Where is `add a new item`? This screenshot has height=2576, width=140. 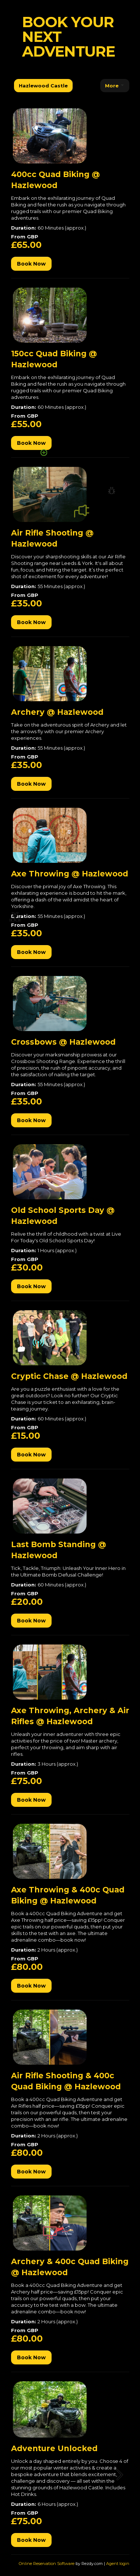
add a new item is located at coordinates (44, 453).